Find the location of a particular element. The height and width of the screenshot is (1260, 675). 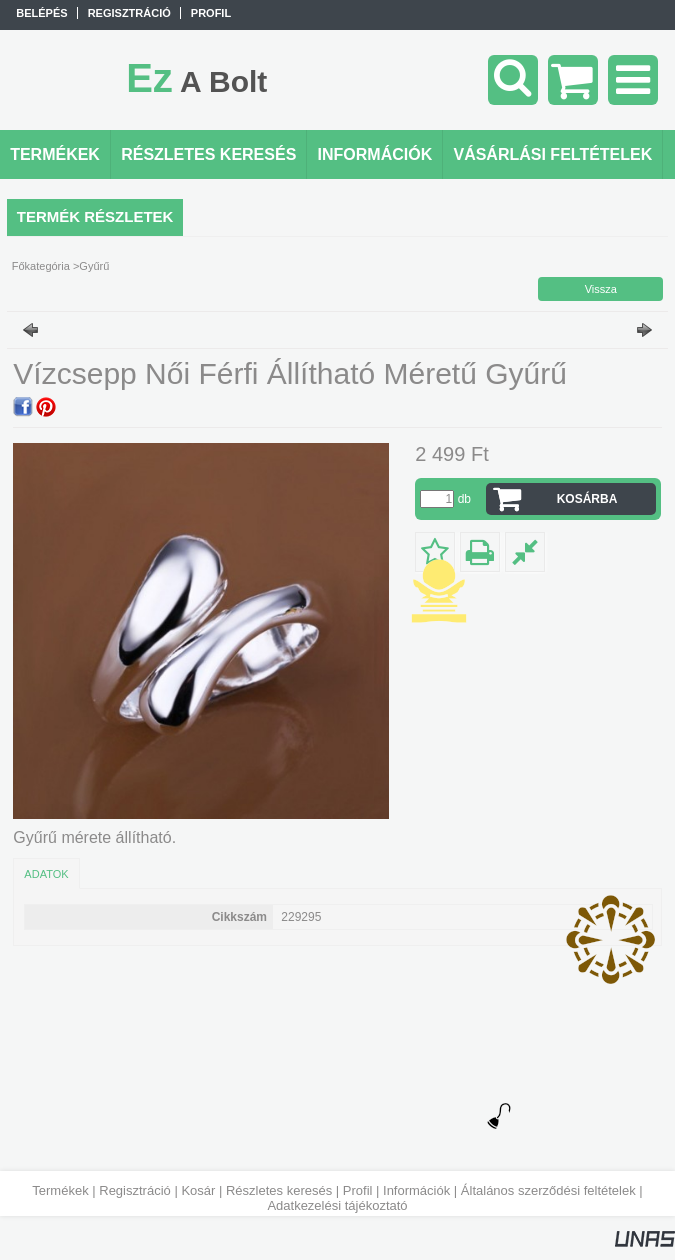

represents a lamprey or parasitic creature in a game is located at coordinates (611, 940).